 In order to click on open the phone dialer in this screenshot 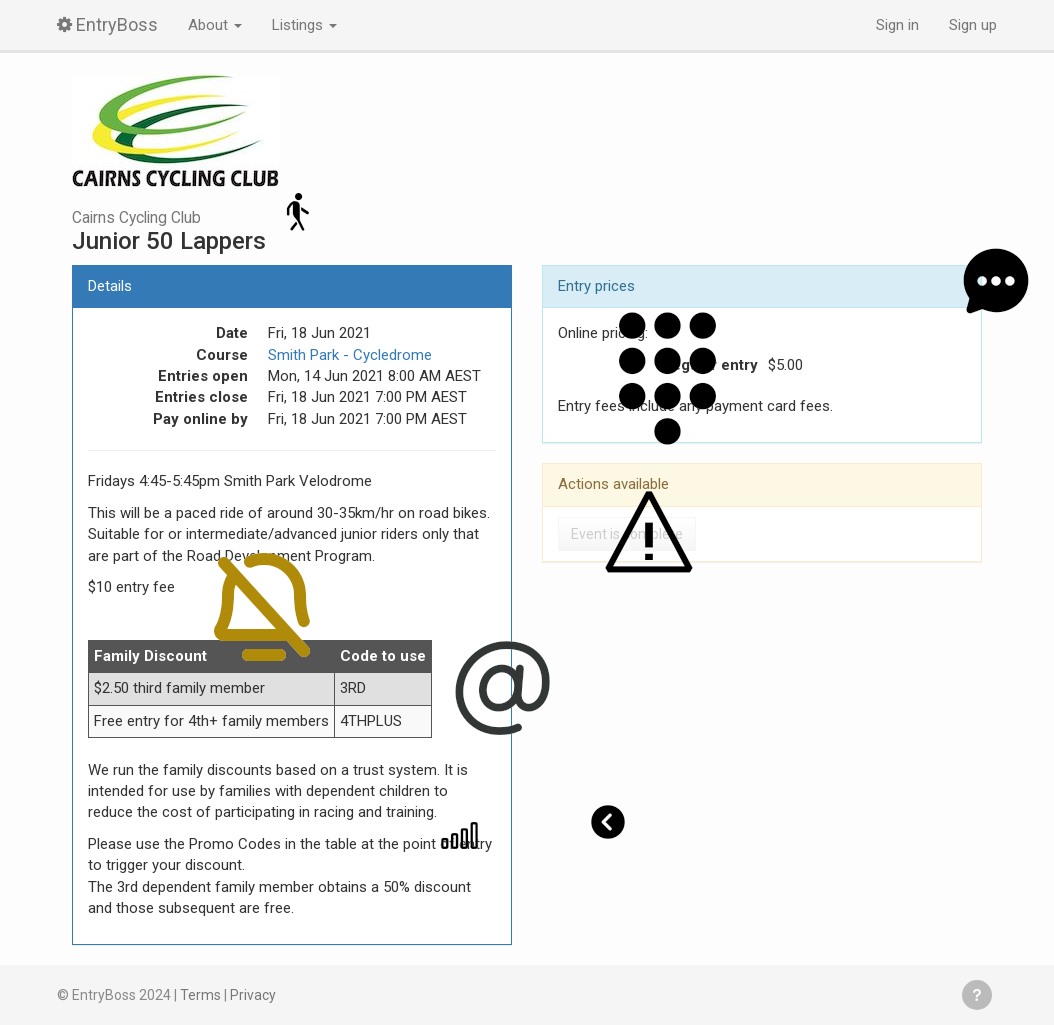, I will do `click(667, 378)`.